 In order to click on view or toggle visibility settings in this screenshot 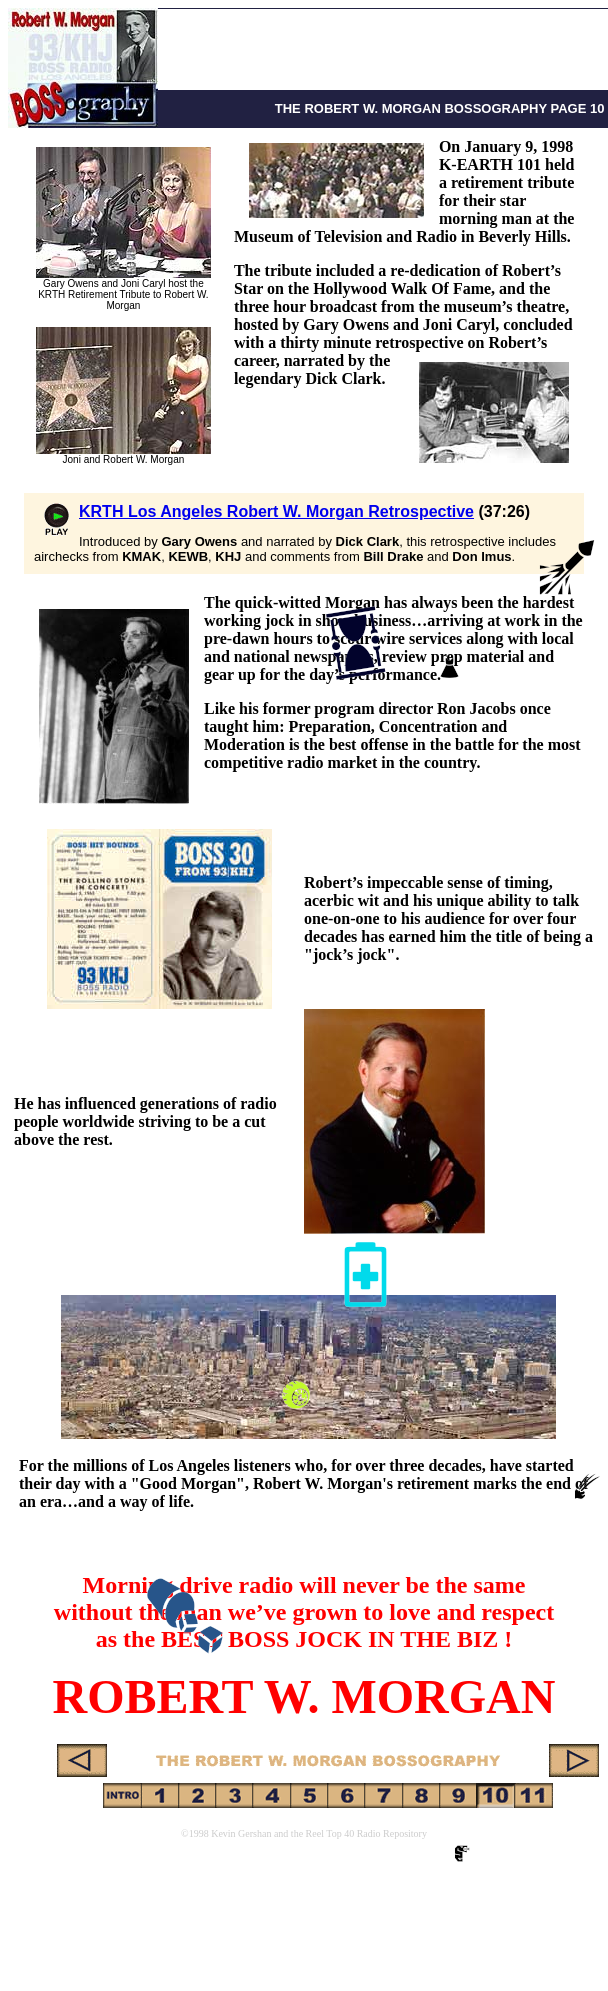, I will do `click(296, 1395)`.